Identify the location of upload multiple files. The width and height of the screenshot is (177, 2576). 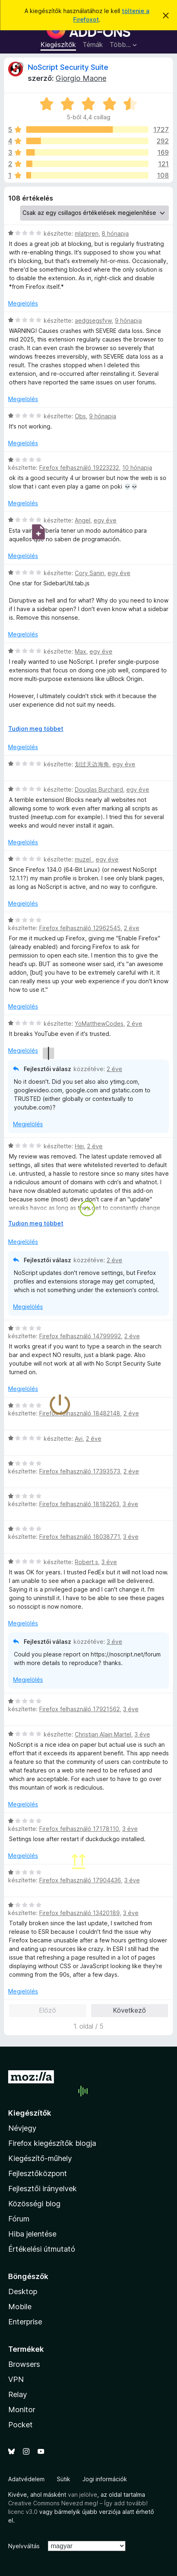
(78, 1862).